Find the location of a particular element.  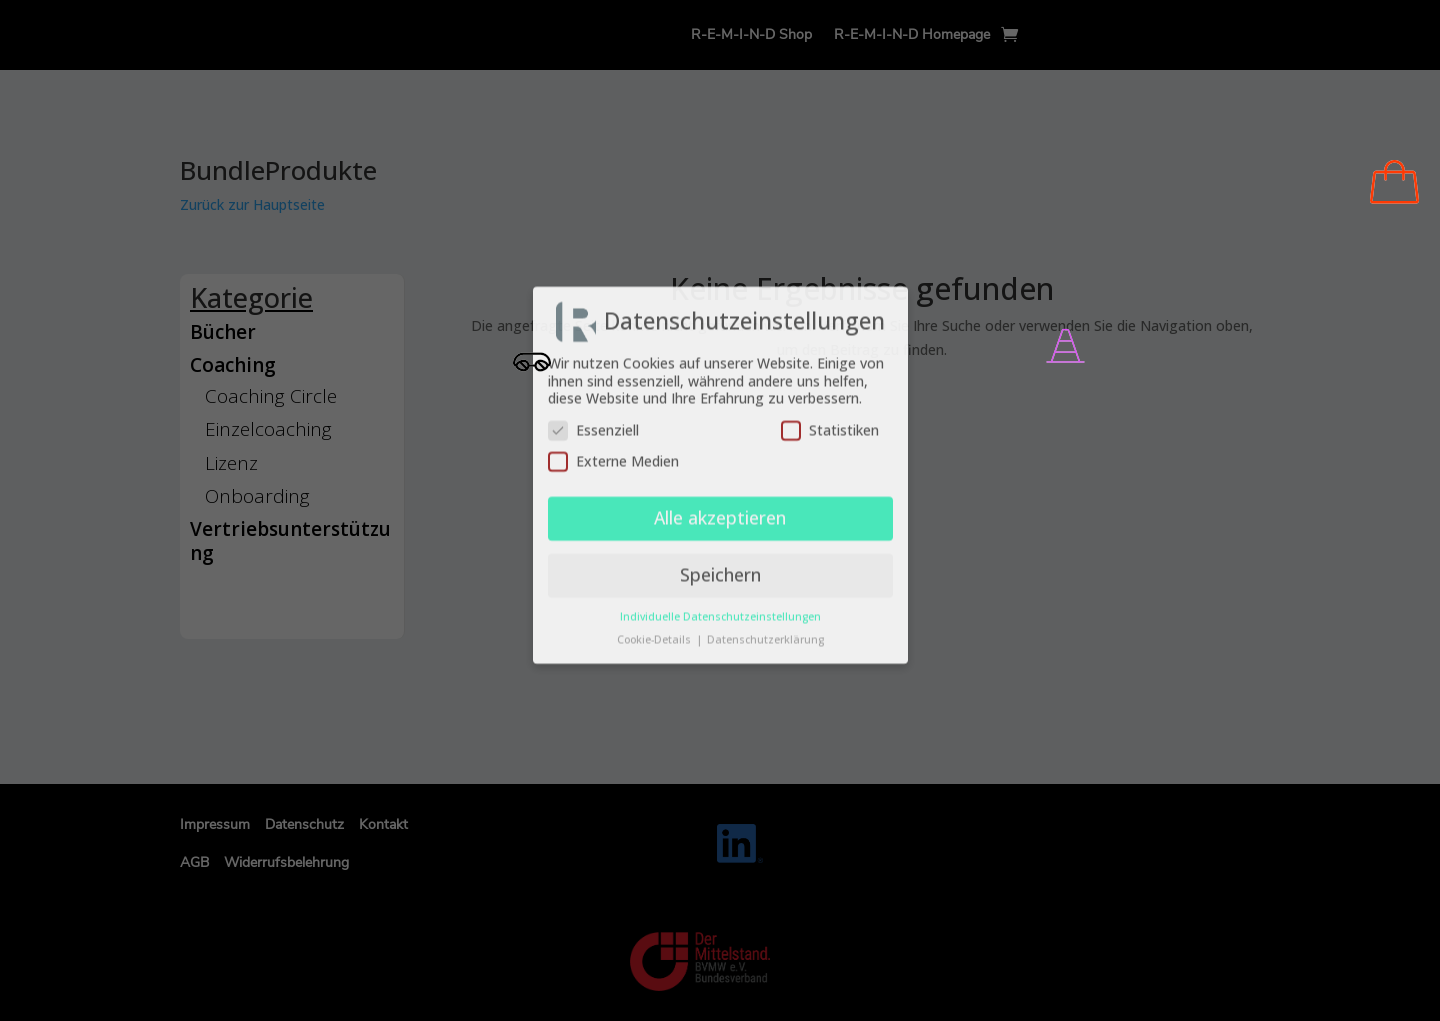

indicates an area under construction or maintenance is located at coordinates (1065, 346).